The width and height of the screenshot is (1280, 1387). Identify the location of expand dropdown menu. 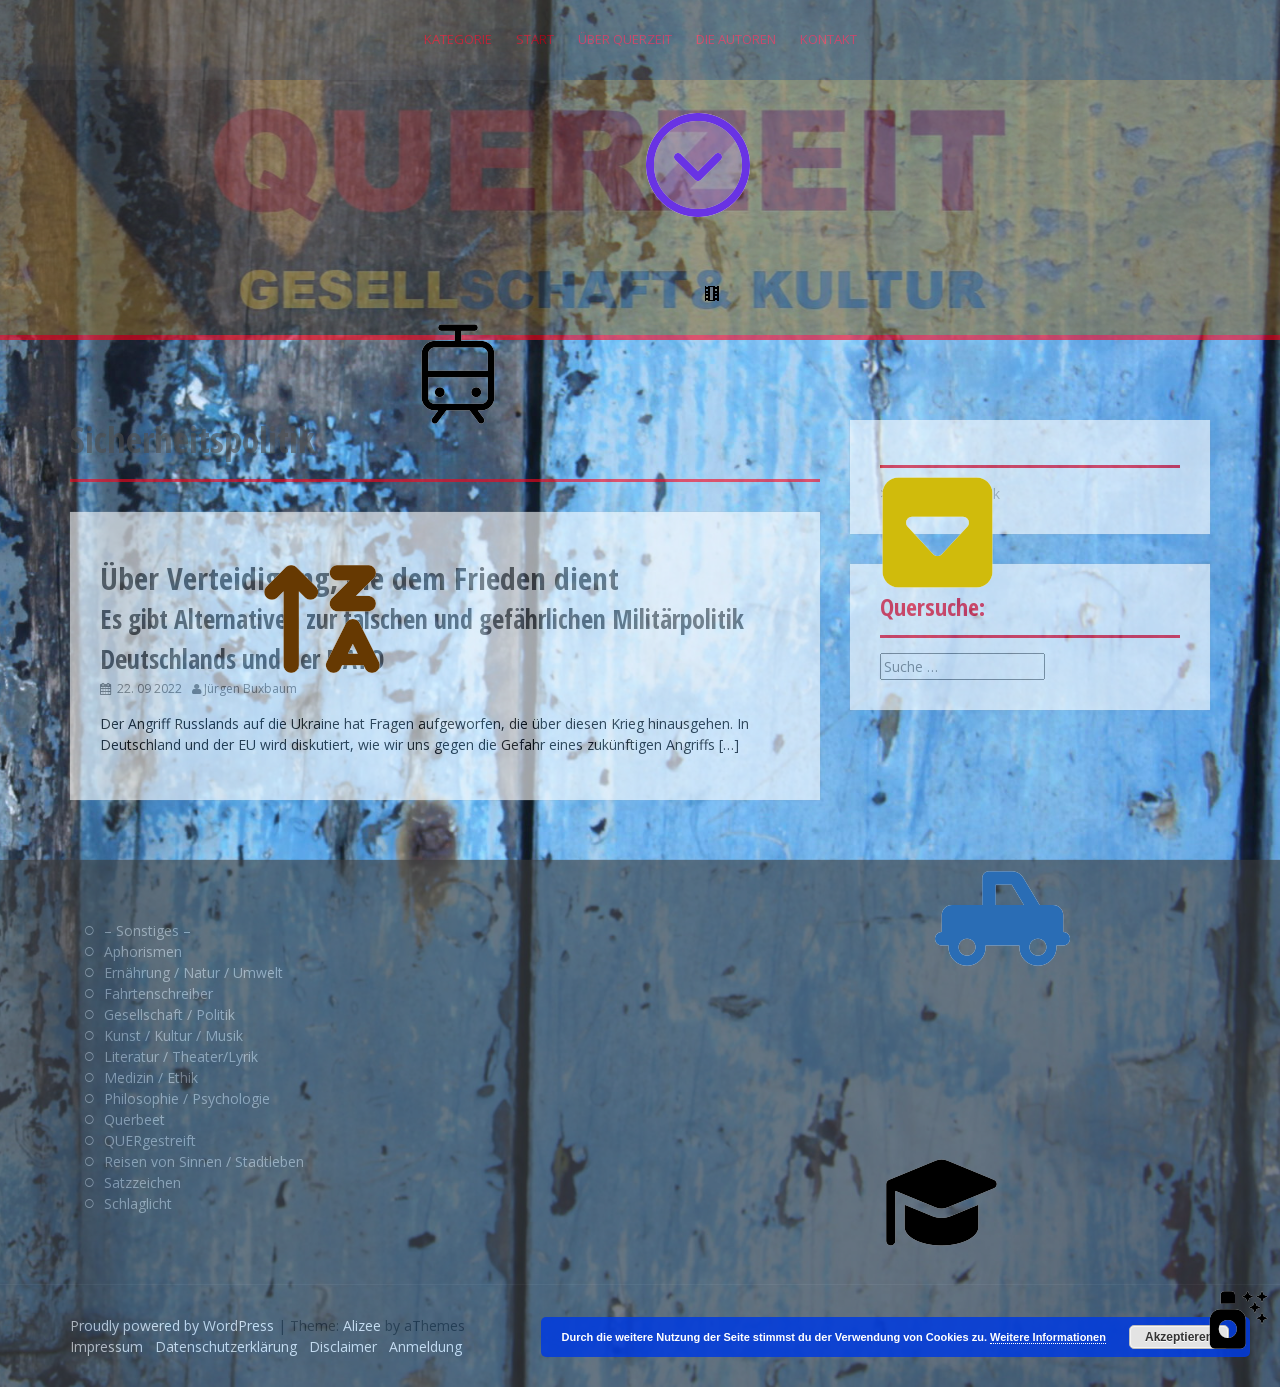
(937, 532).